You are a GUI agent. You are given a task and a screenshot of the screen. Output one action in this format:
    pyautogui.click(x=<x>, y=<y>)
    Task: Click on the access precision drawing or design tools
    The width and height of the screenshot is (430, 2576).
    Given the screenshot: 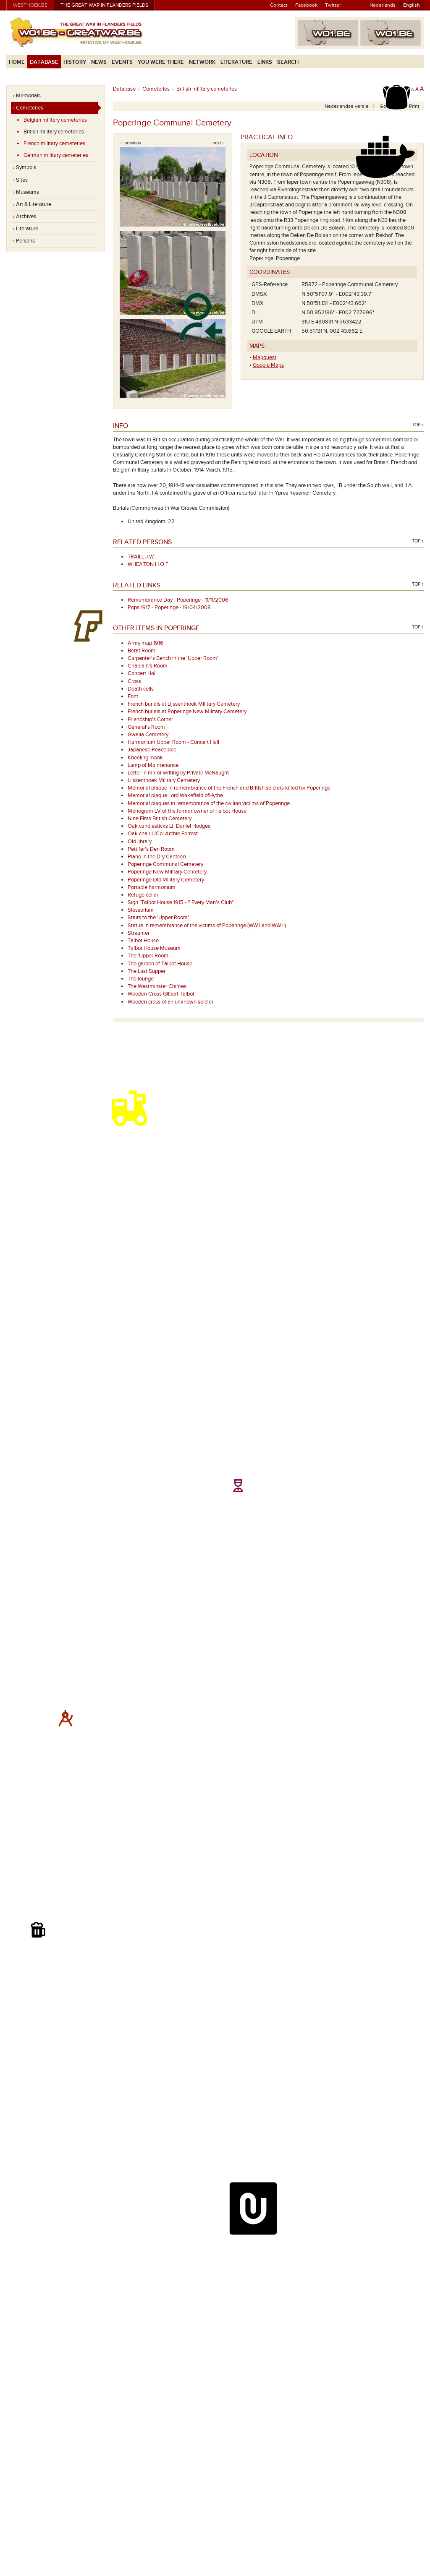 What is the action you would take?
    pyautogui.click(x=65, y=1718)
    